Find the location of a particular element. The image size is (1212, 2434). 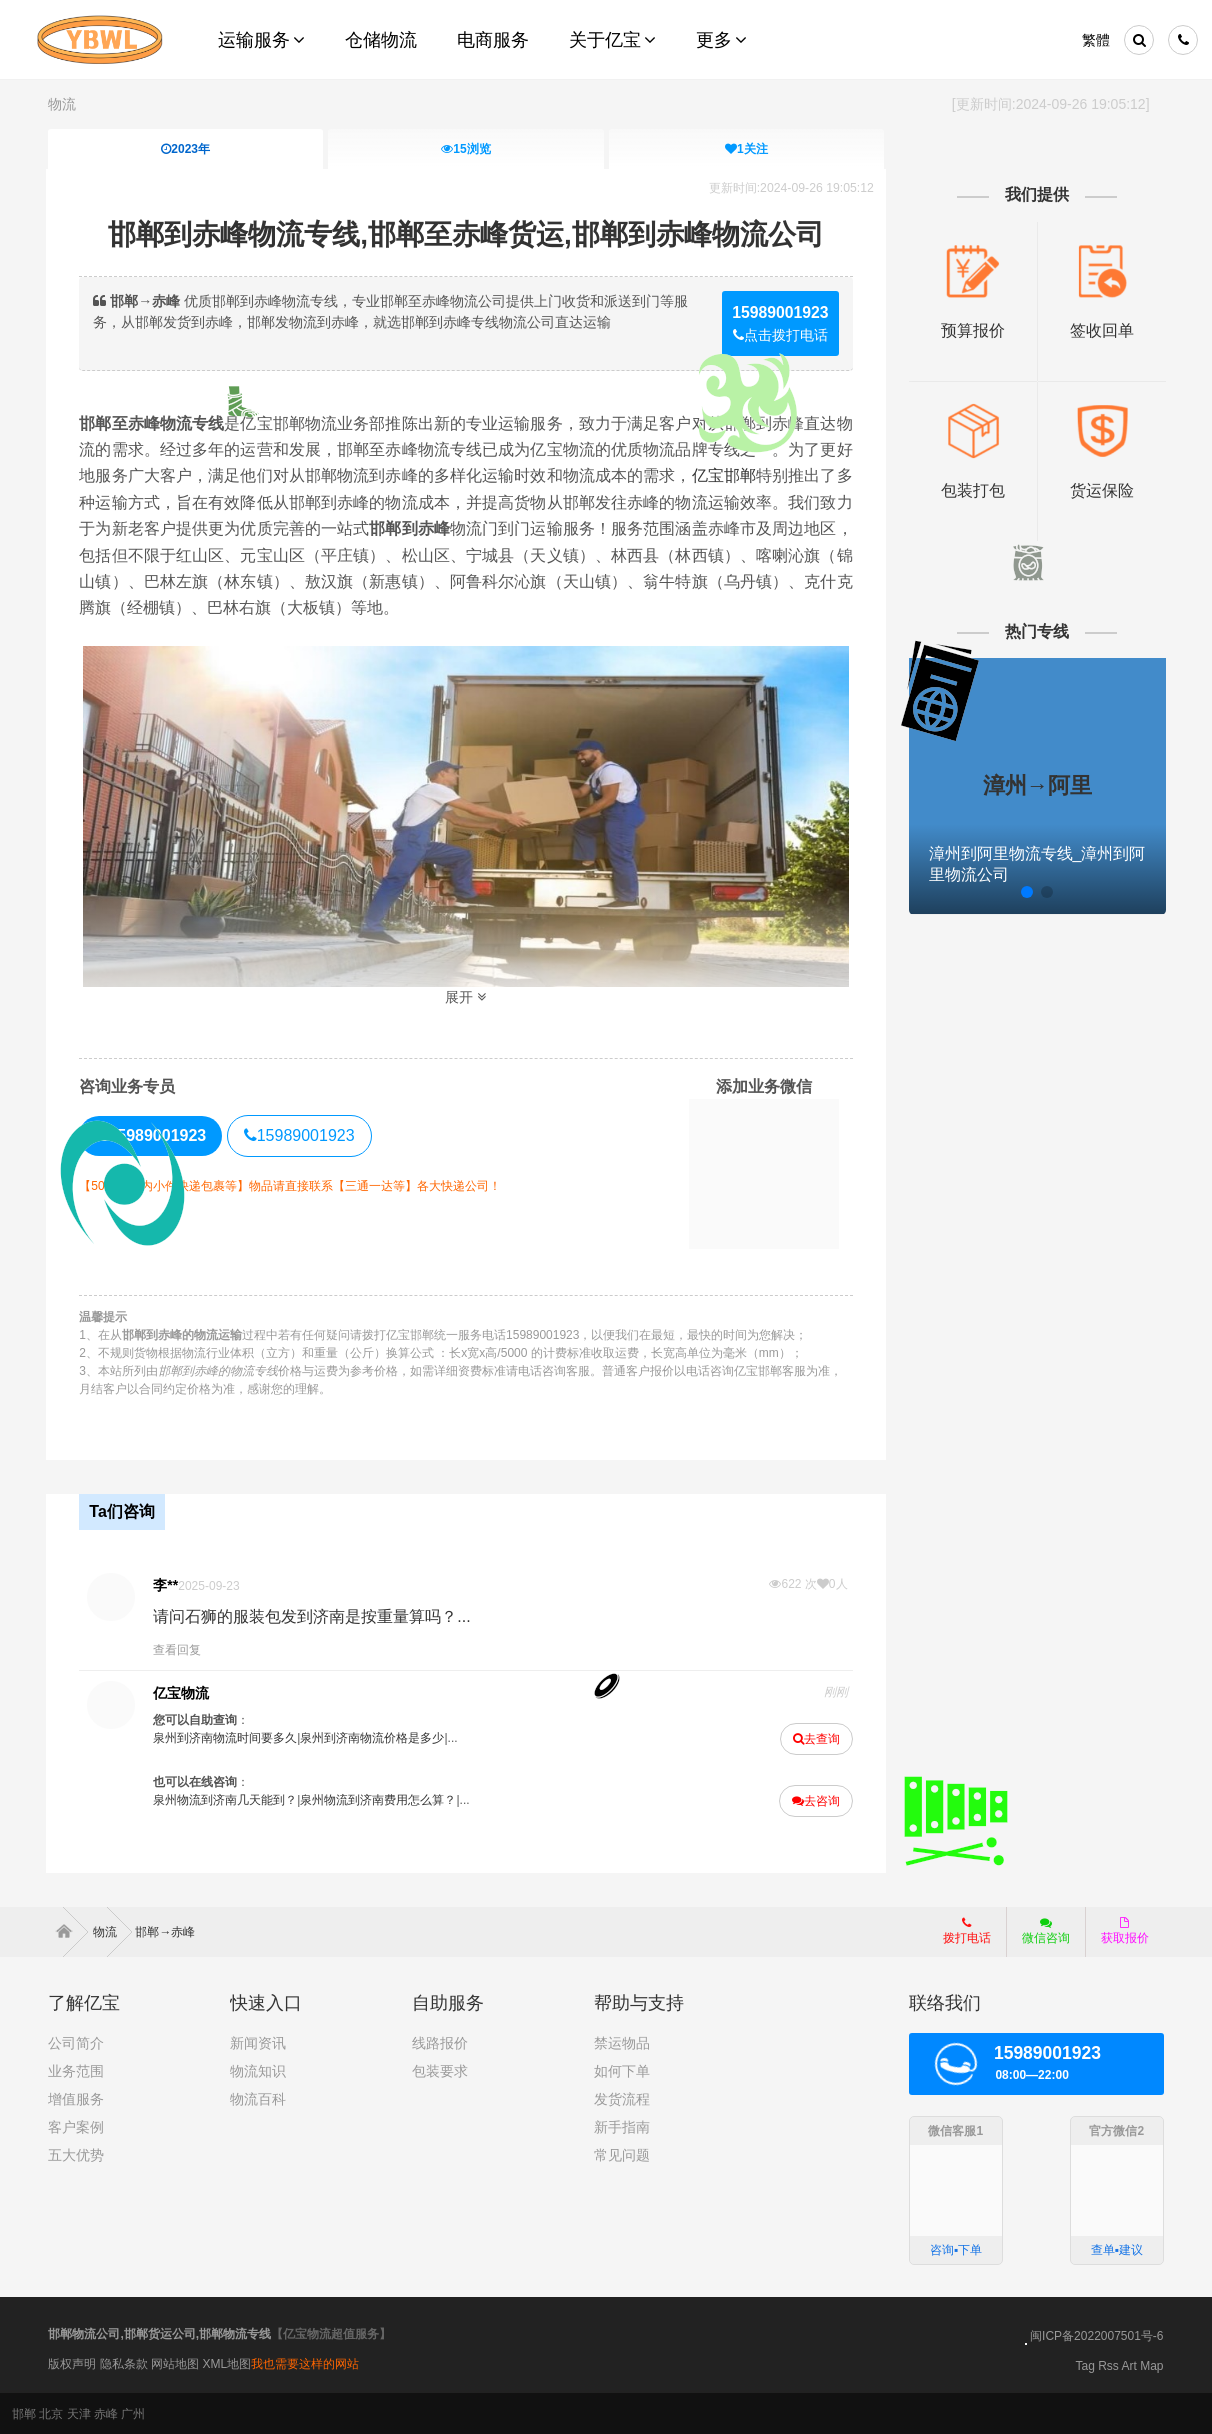

snack or food item in a game inventory is located at coordinates (1028, 562).